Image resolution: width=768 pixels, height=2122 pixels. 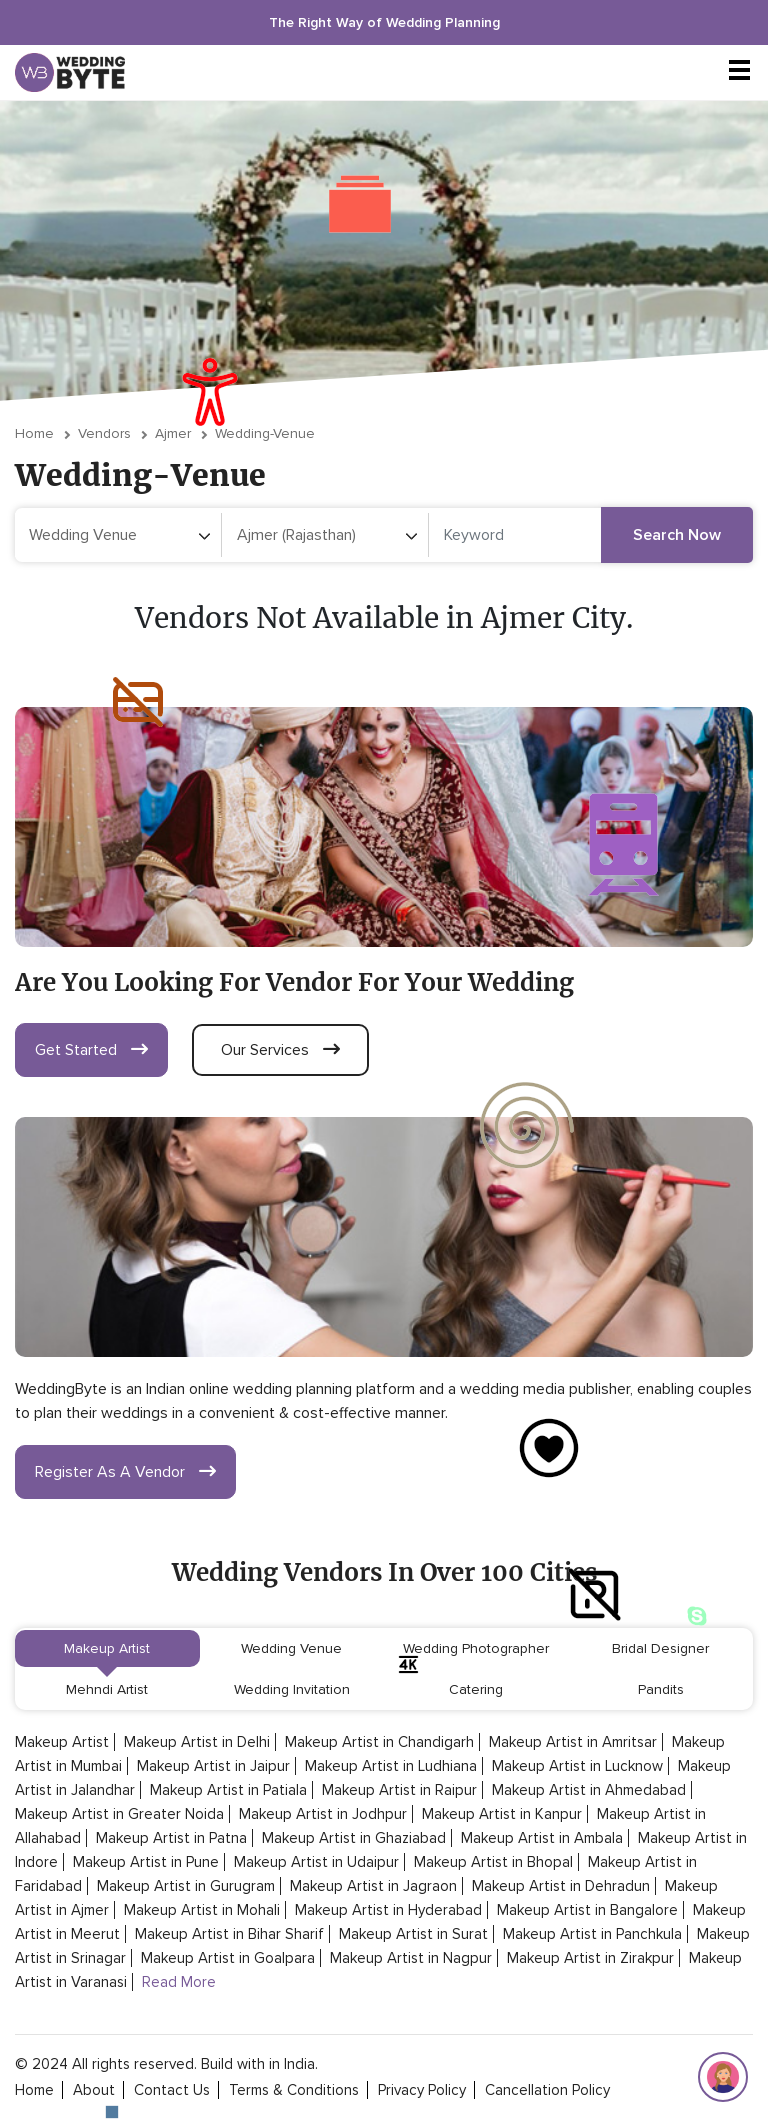 I want to click on indicates 4K video resolution available, so click(x=408, y=1664).